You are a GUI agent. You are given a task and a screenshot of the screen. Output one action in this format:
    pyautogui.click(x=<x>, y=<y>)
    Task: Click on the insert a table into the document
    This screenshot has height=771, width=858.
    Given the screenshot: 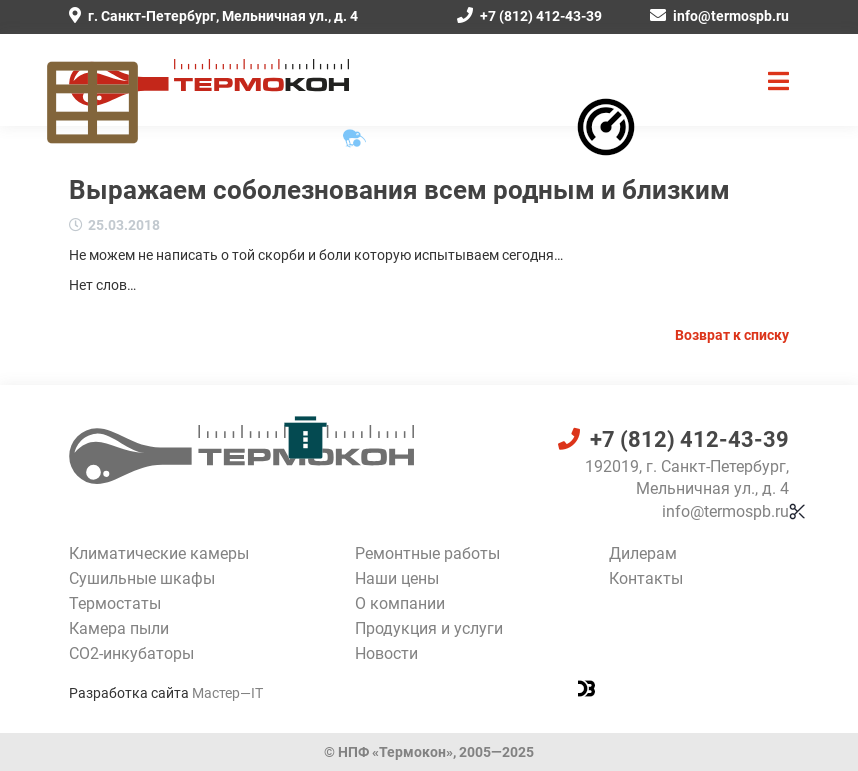 What is the action you would take?
    pyautogui.click(x=92, y=102)
    